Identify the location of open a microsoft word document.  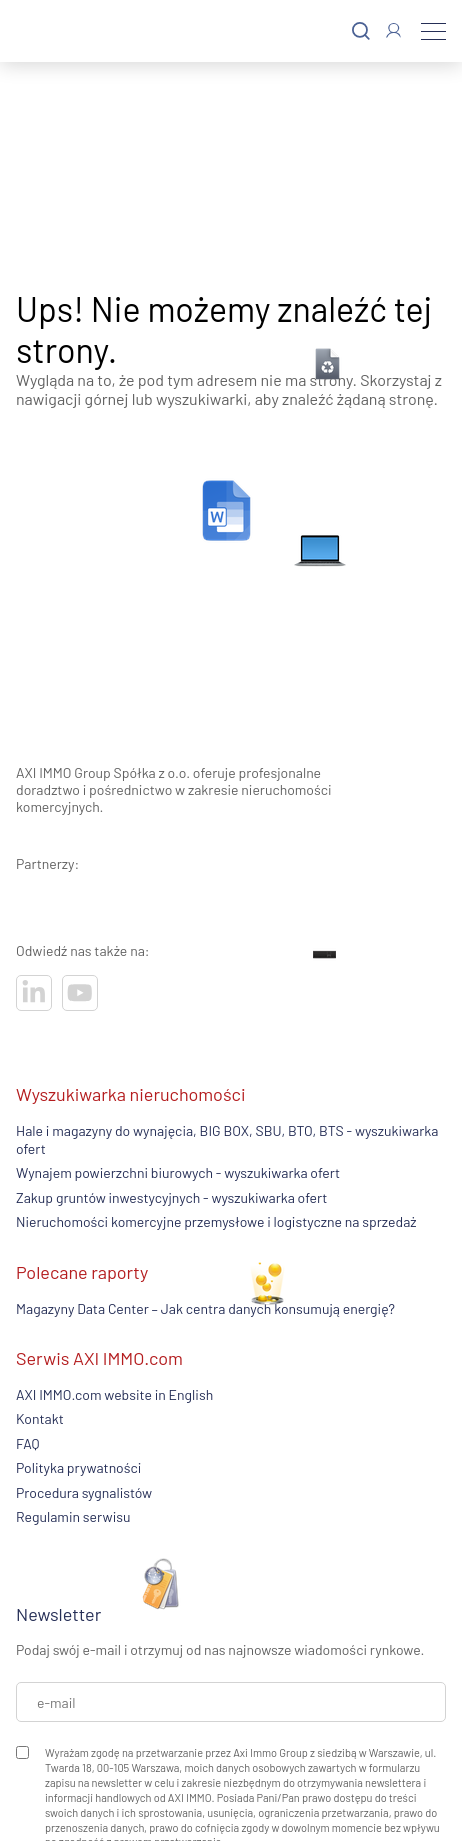
(226, 510).